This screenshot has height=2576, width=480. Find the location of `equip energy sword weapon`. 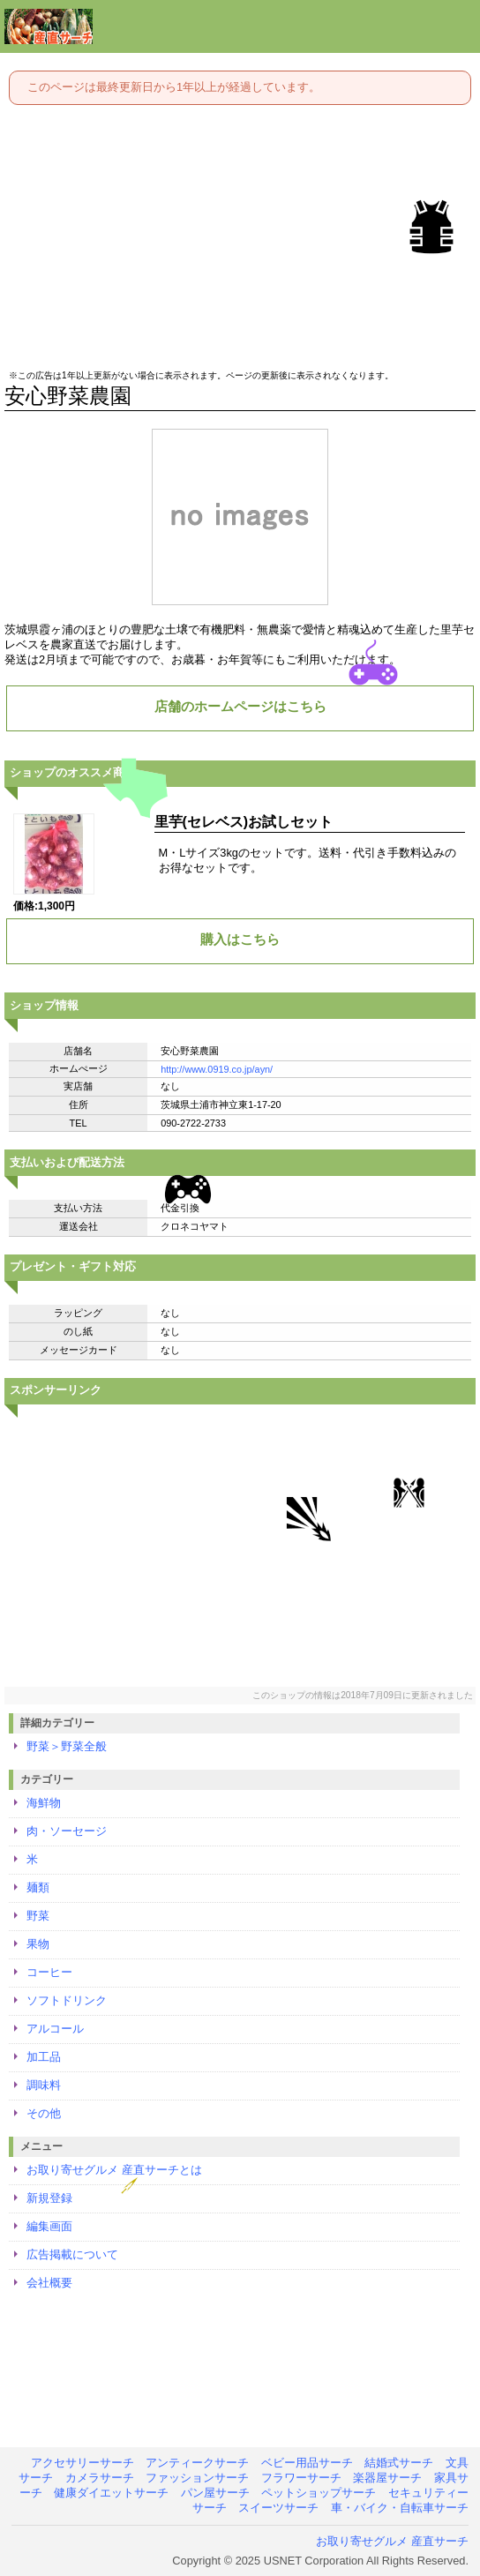

equip energy sword weapon is located at coordinates (130, 2185).